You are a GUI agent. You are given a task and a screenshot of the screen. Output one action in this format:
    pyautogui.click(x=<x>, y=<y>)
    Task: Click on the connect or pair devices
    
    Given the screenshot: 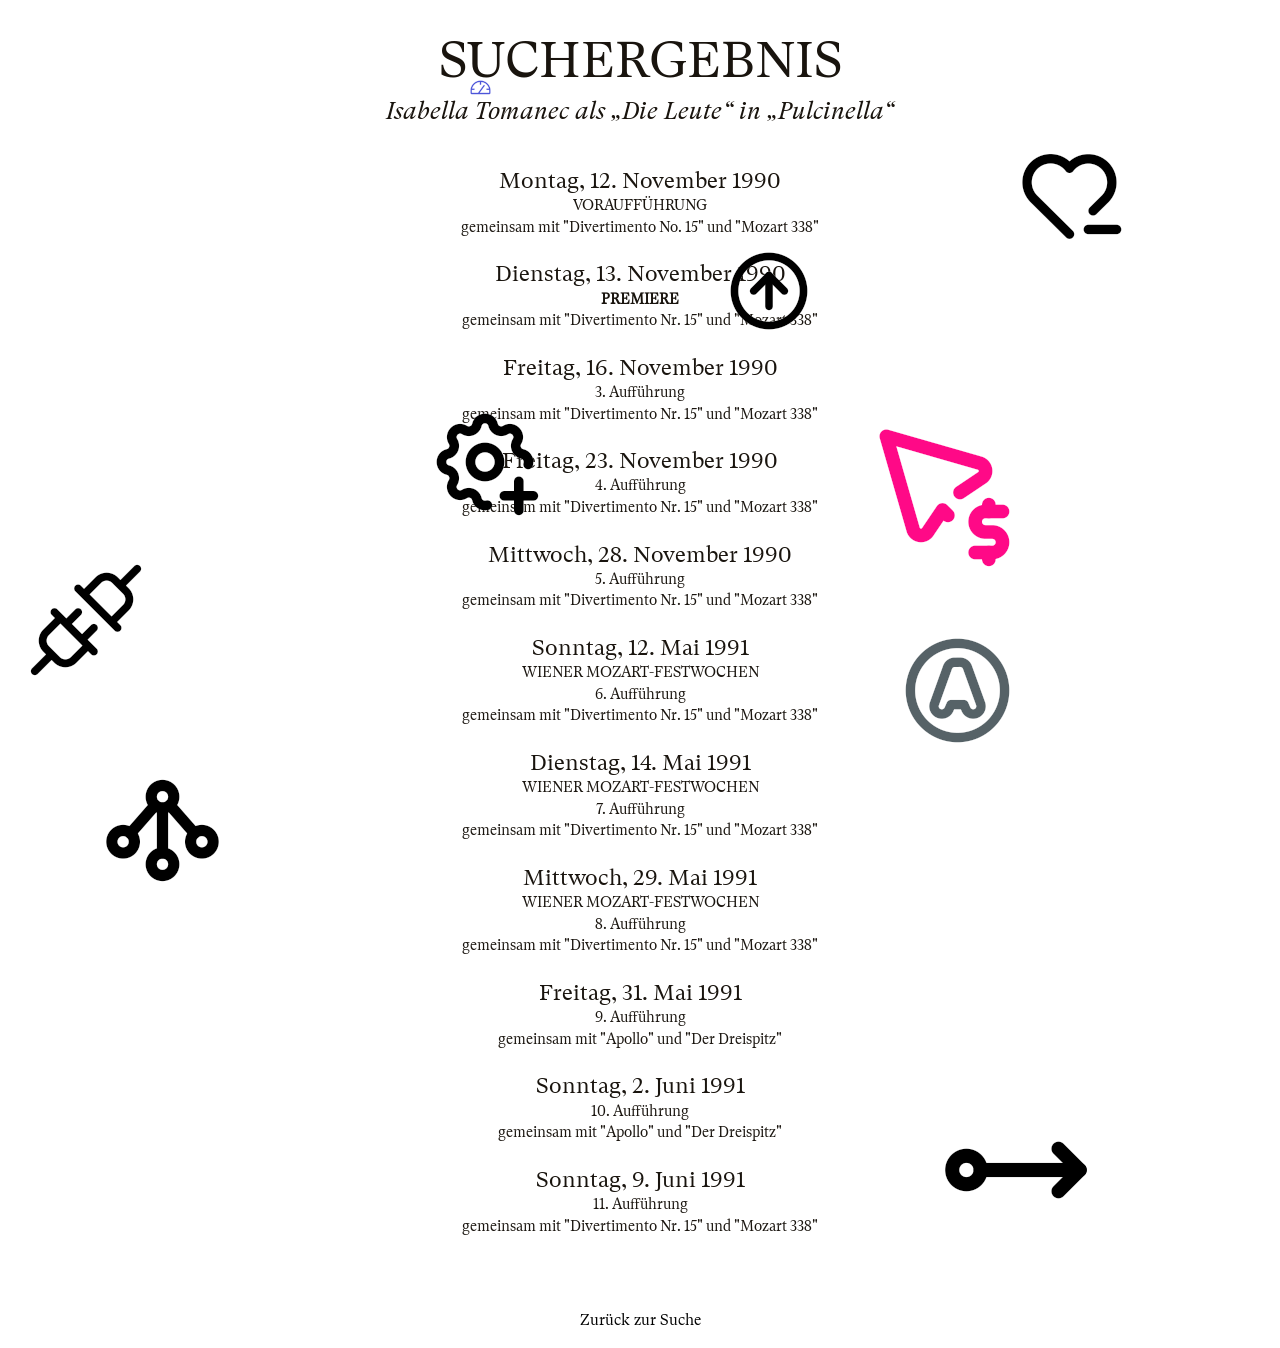 What is the action you would take?
    pyautogui.click(x=86, y=620)
    